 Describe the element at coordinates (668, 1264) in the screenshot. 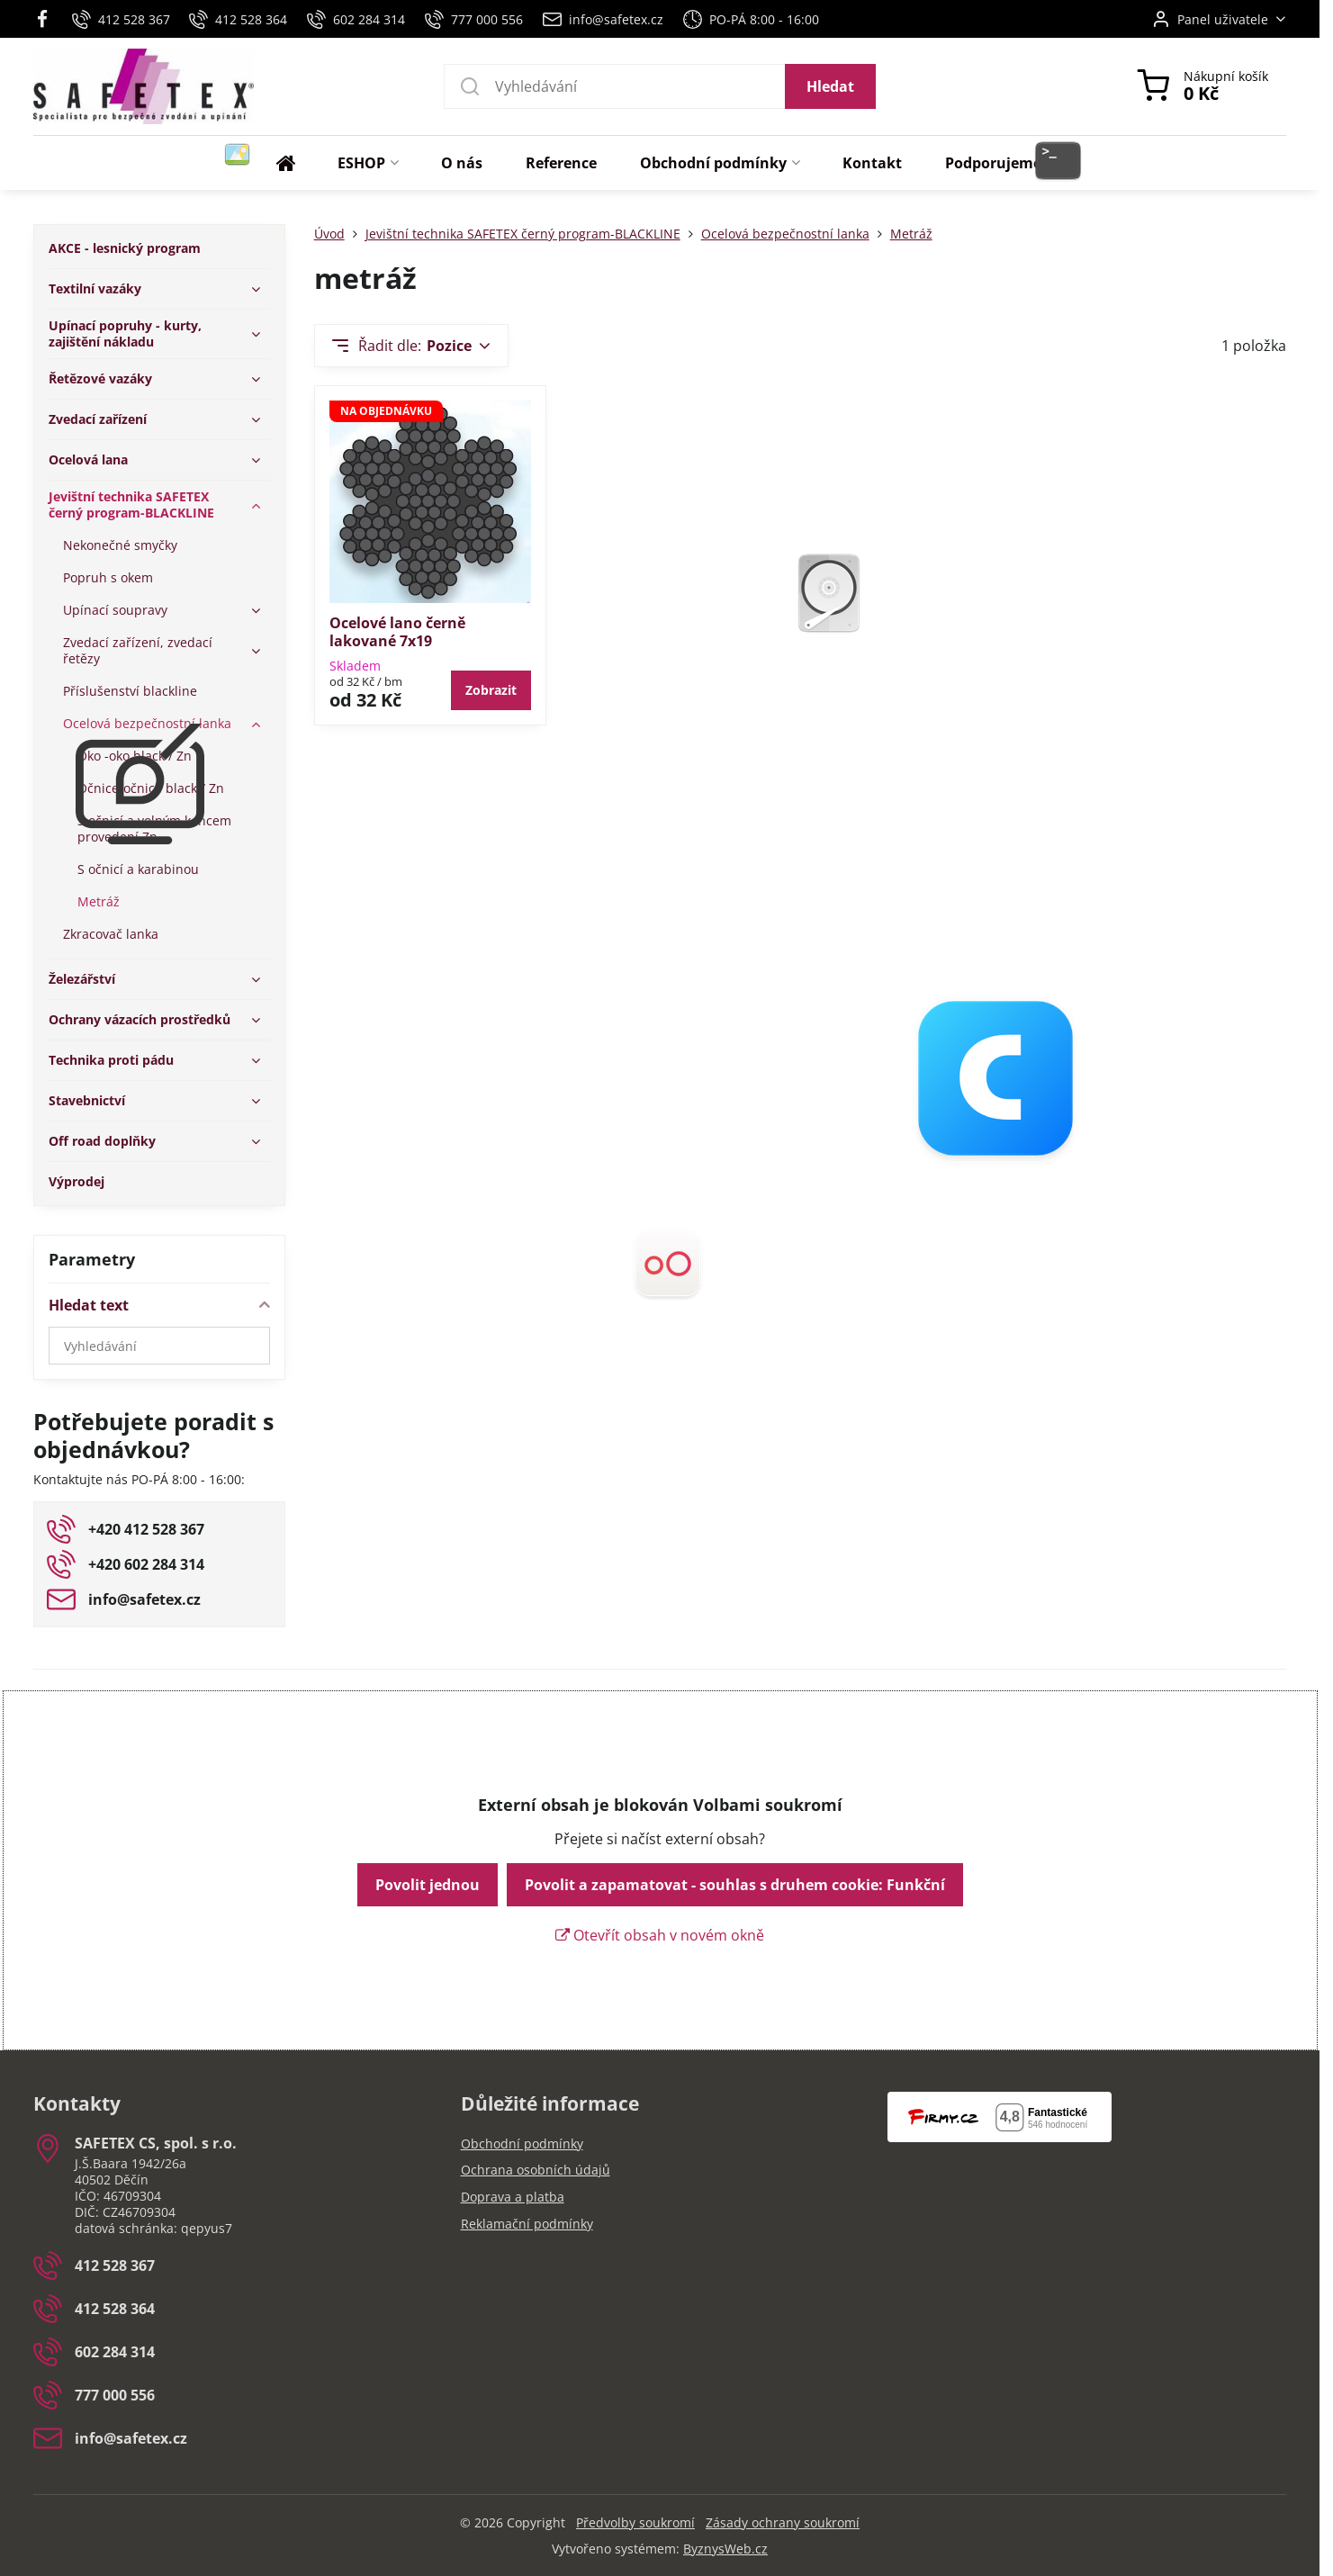

I see `launch genymotion android emulator` at that location.